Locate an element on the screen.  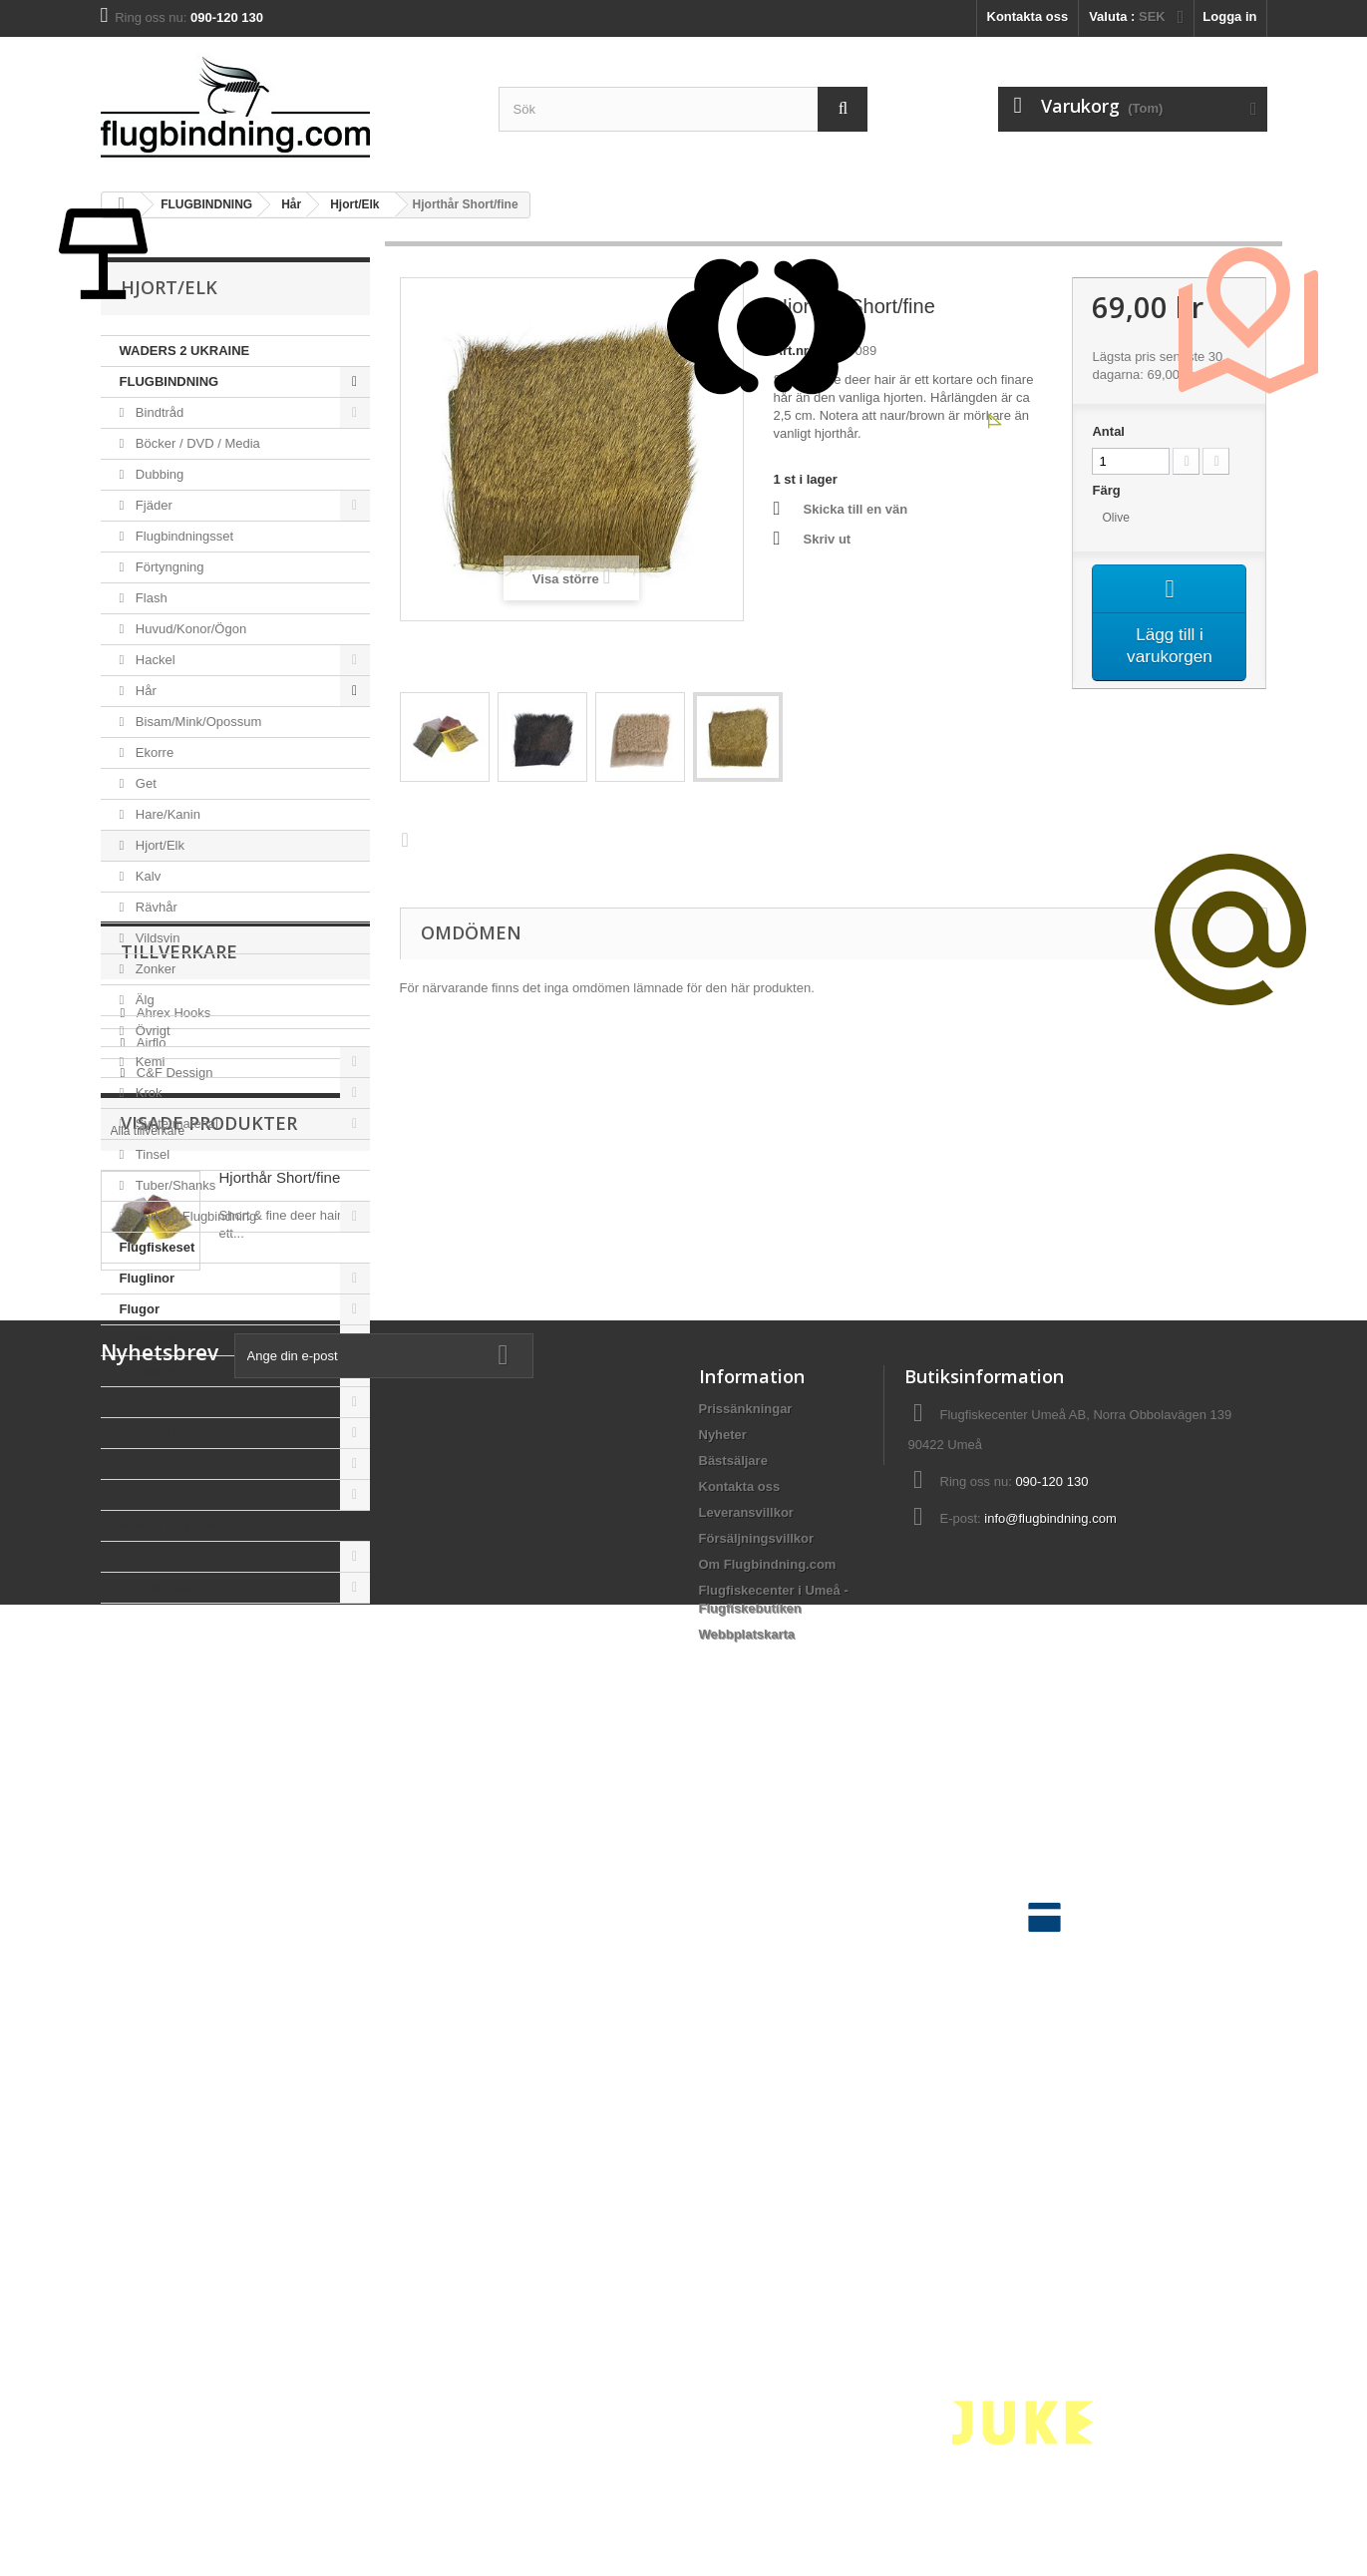
cloudcannon logo is located at coordinates (766, 326).